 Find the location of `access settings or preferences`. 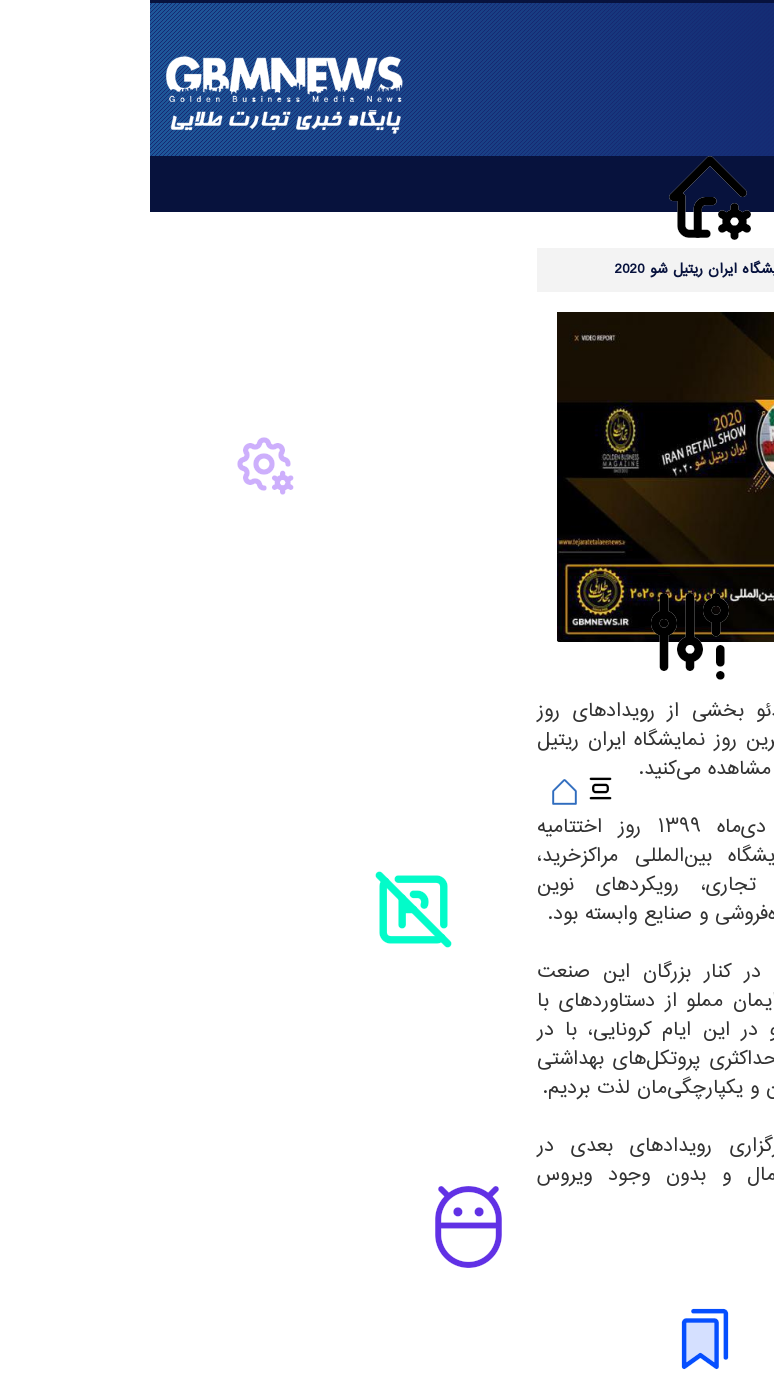

access settings or preferences is located at coordinates (264, 464).